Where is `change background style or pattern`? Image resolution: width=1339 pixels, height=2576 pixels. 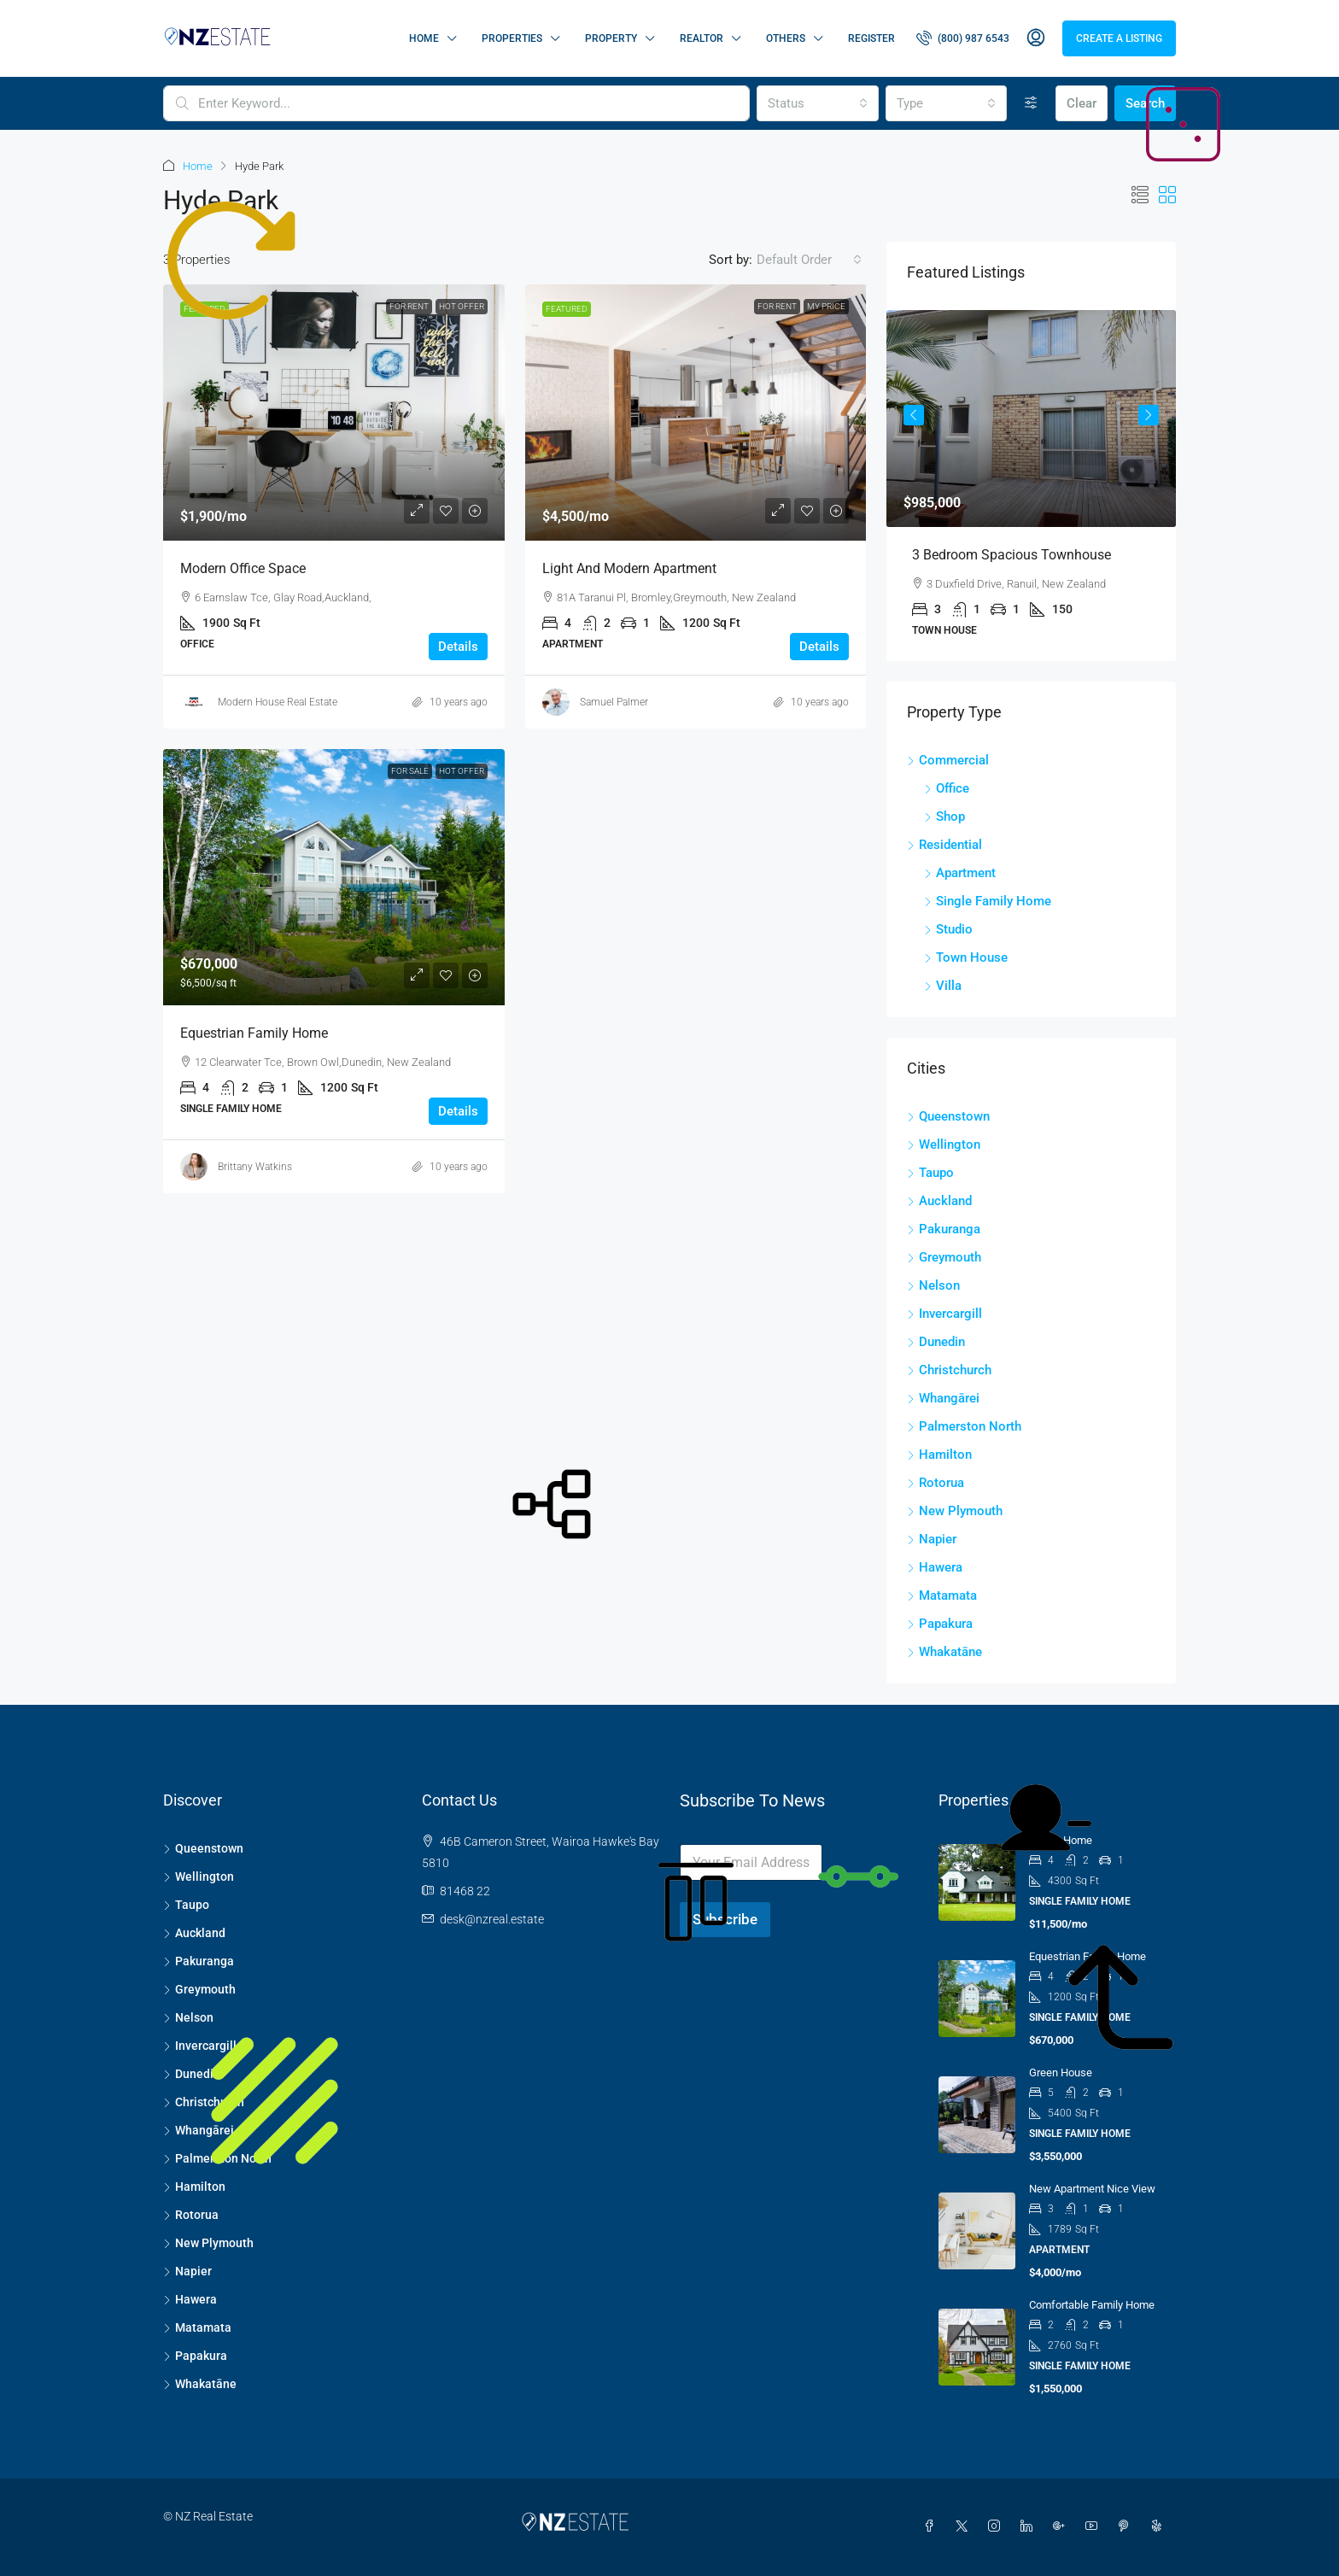 change background style or pattern is located at coordinates (274, 2100).